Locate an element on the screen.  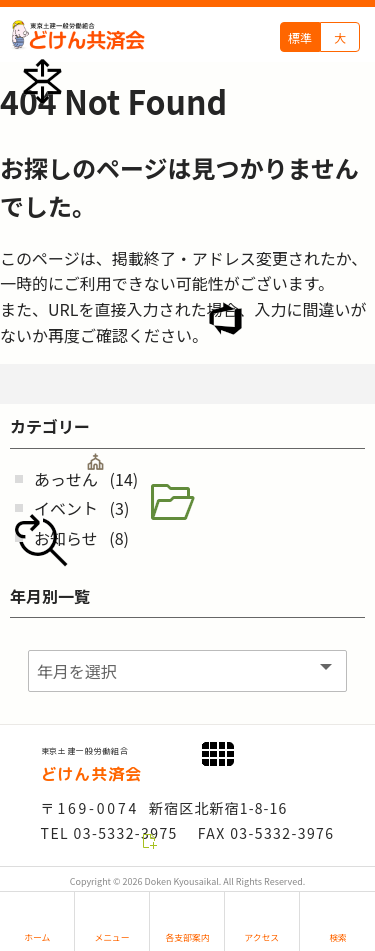
view nearby churches or places of worship is located at coordinates (95, 462).